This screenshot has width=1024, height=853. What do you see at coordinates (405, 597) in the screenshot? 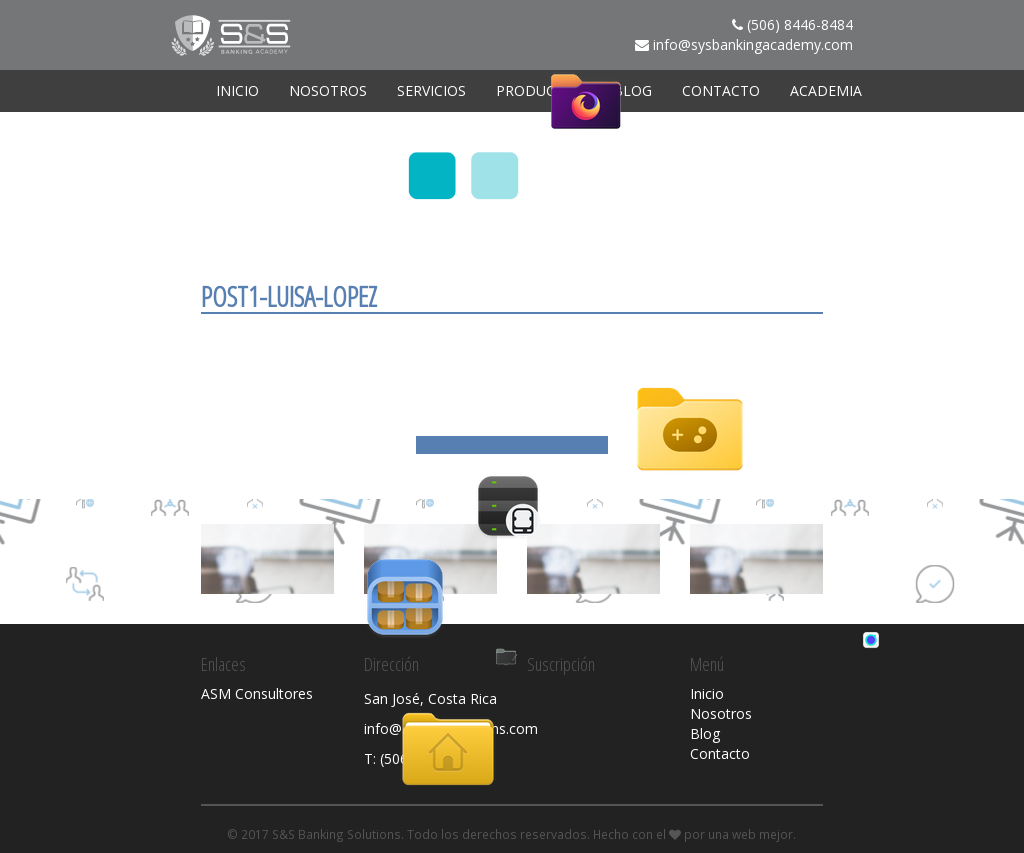
I see `open warehouse flatpak manager` at bounding box center [405, 597].